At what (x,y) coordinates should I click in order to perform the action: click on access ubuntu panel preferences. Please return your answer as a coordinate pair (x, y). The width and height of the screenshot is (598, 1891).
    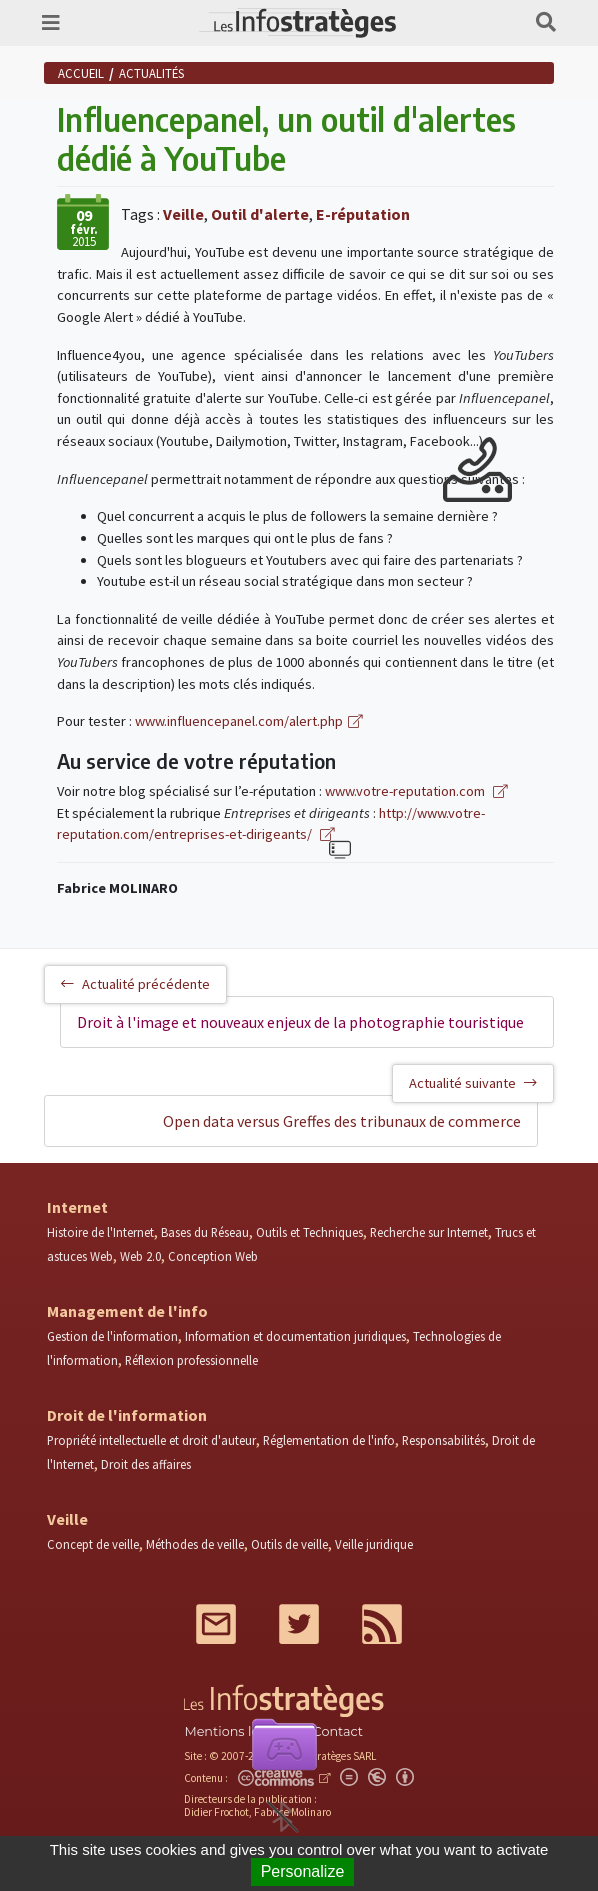
    Looking at the image, I should click on (340, 849).